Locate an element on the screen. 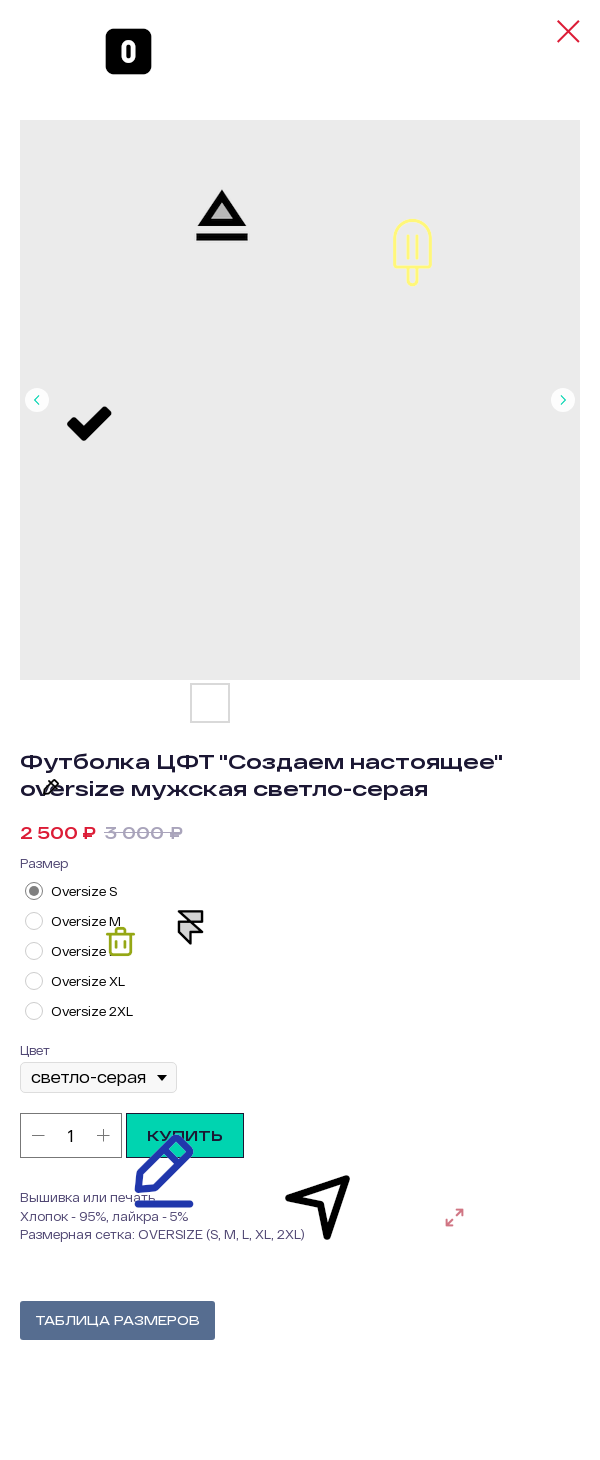  delete selected item is located at coordinates (120, 941).